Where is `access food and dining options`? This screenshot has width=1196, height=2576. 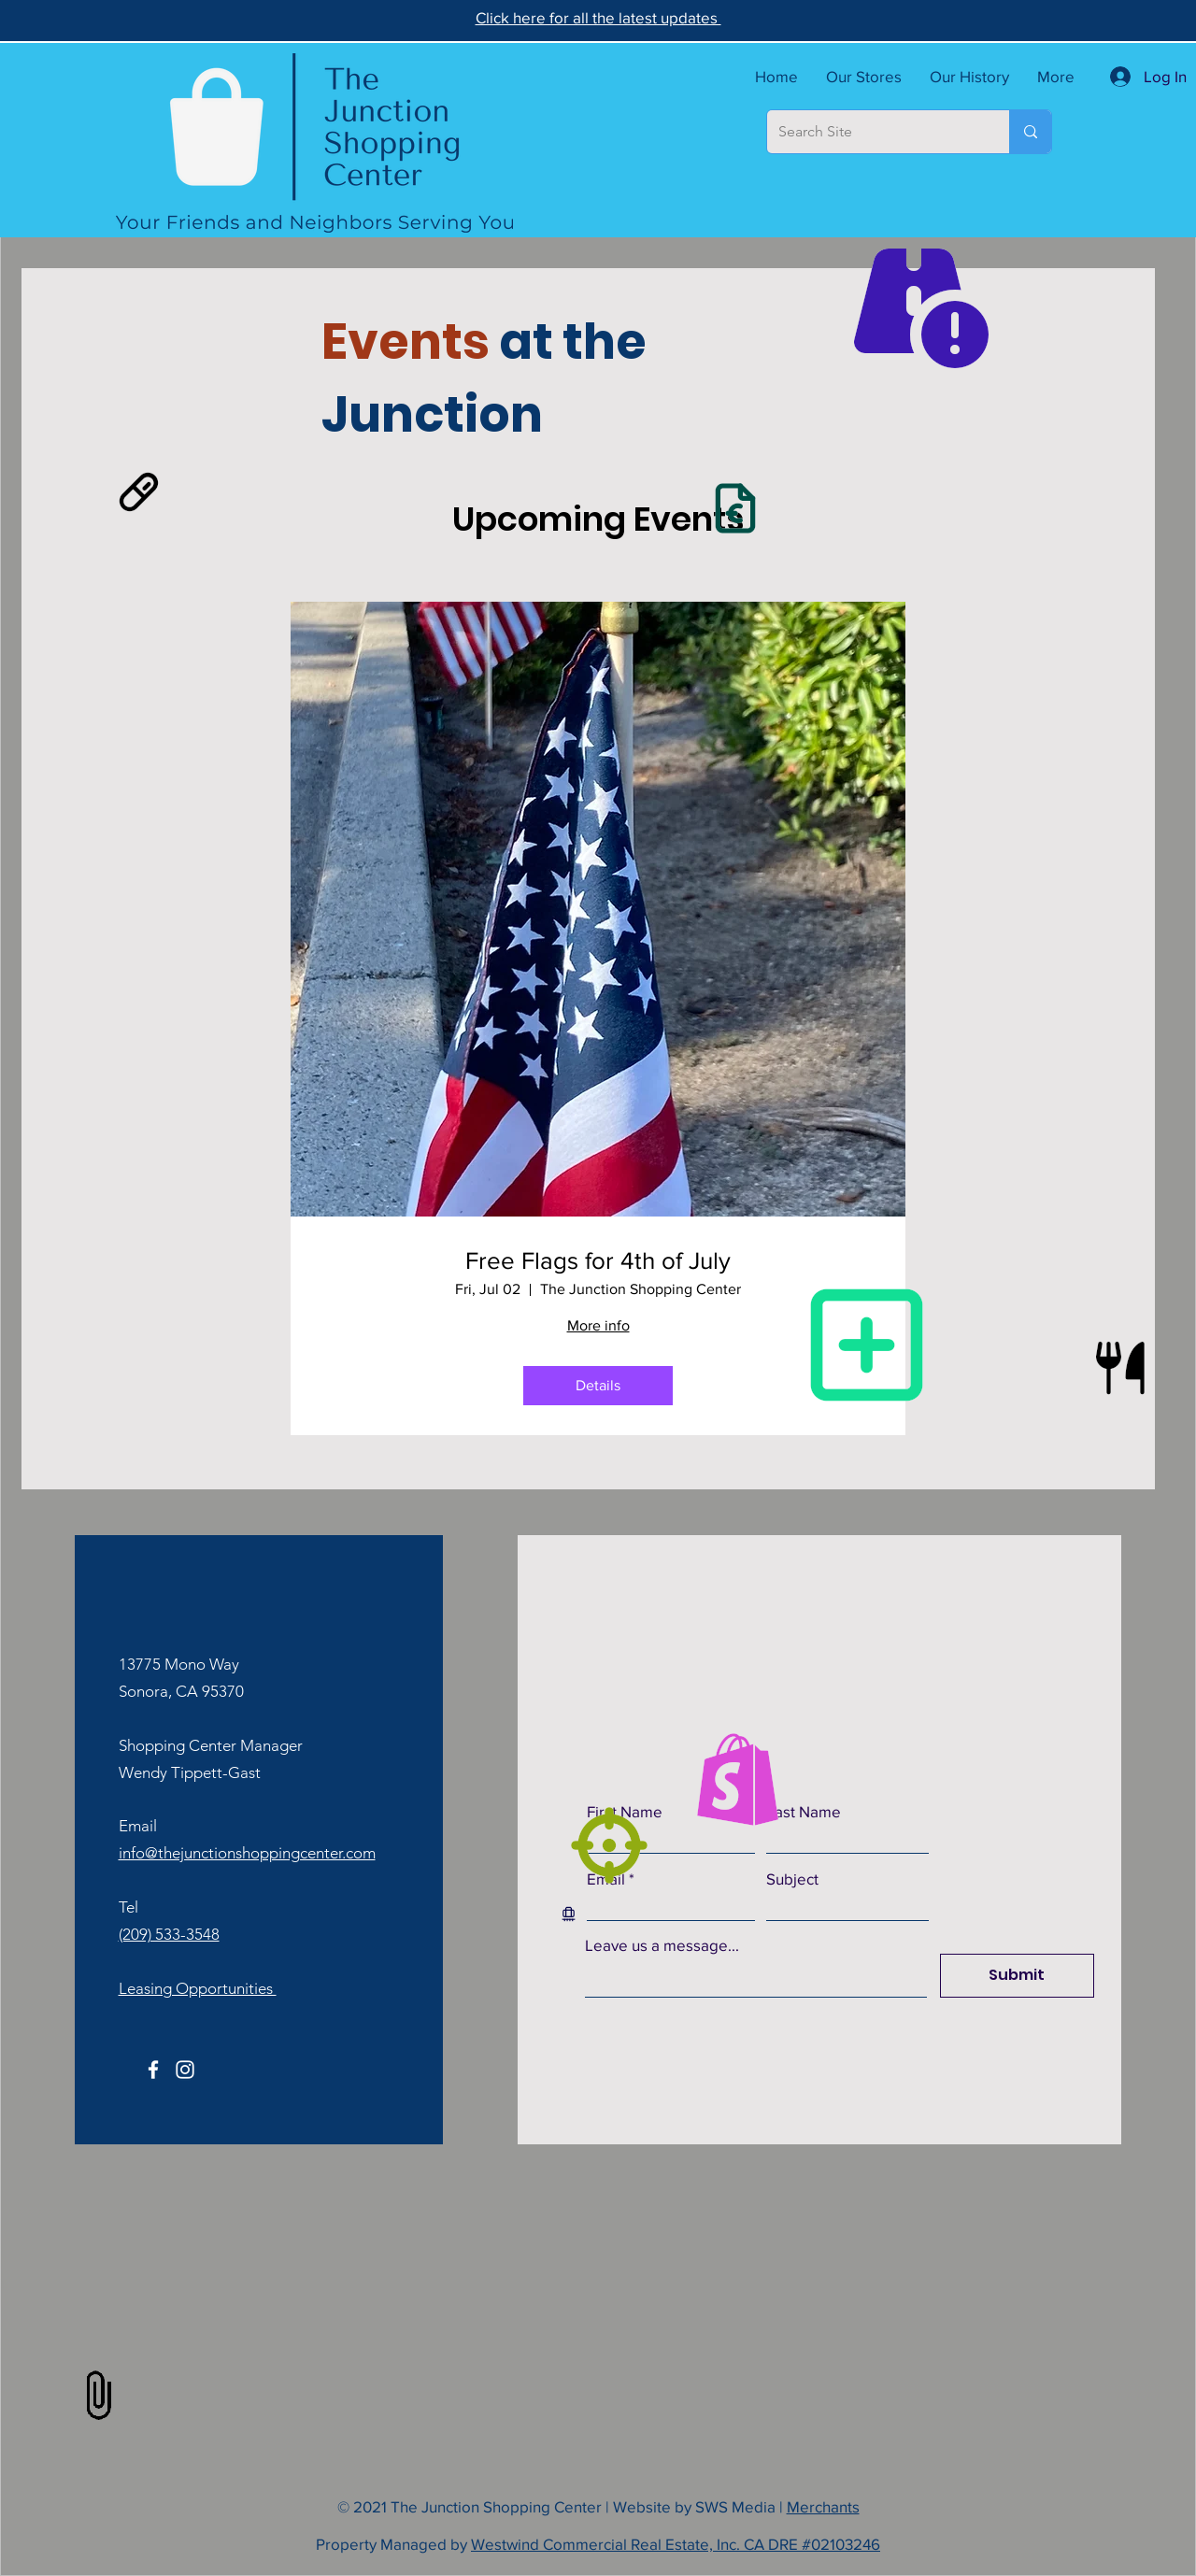 access food and dining options is located at coordinates (1121, 1367).